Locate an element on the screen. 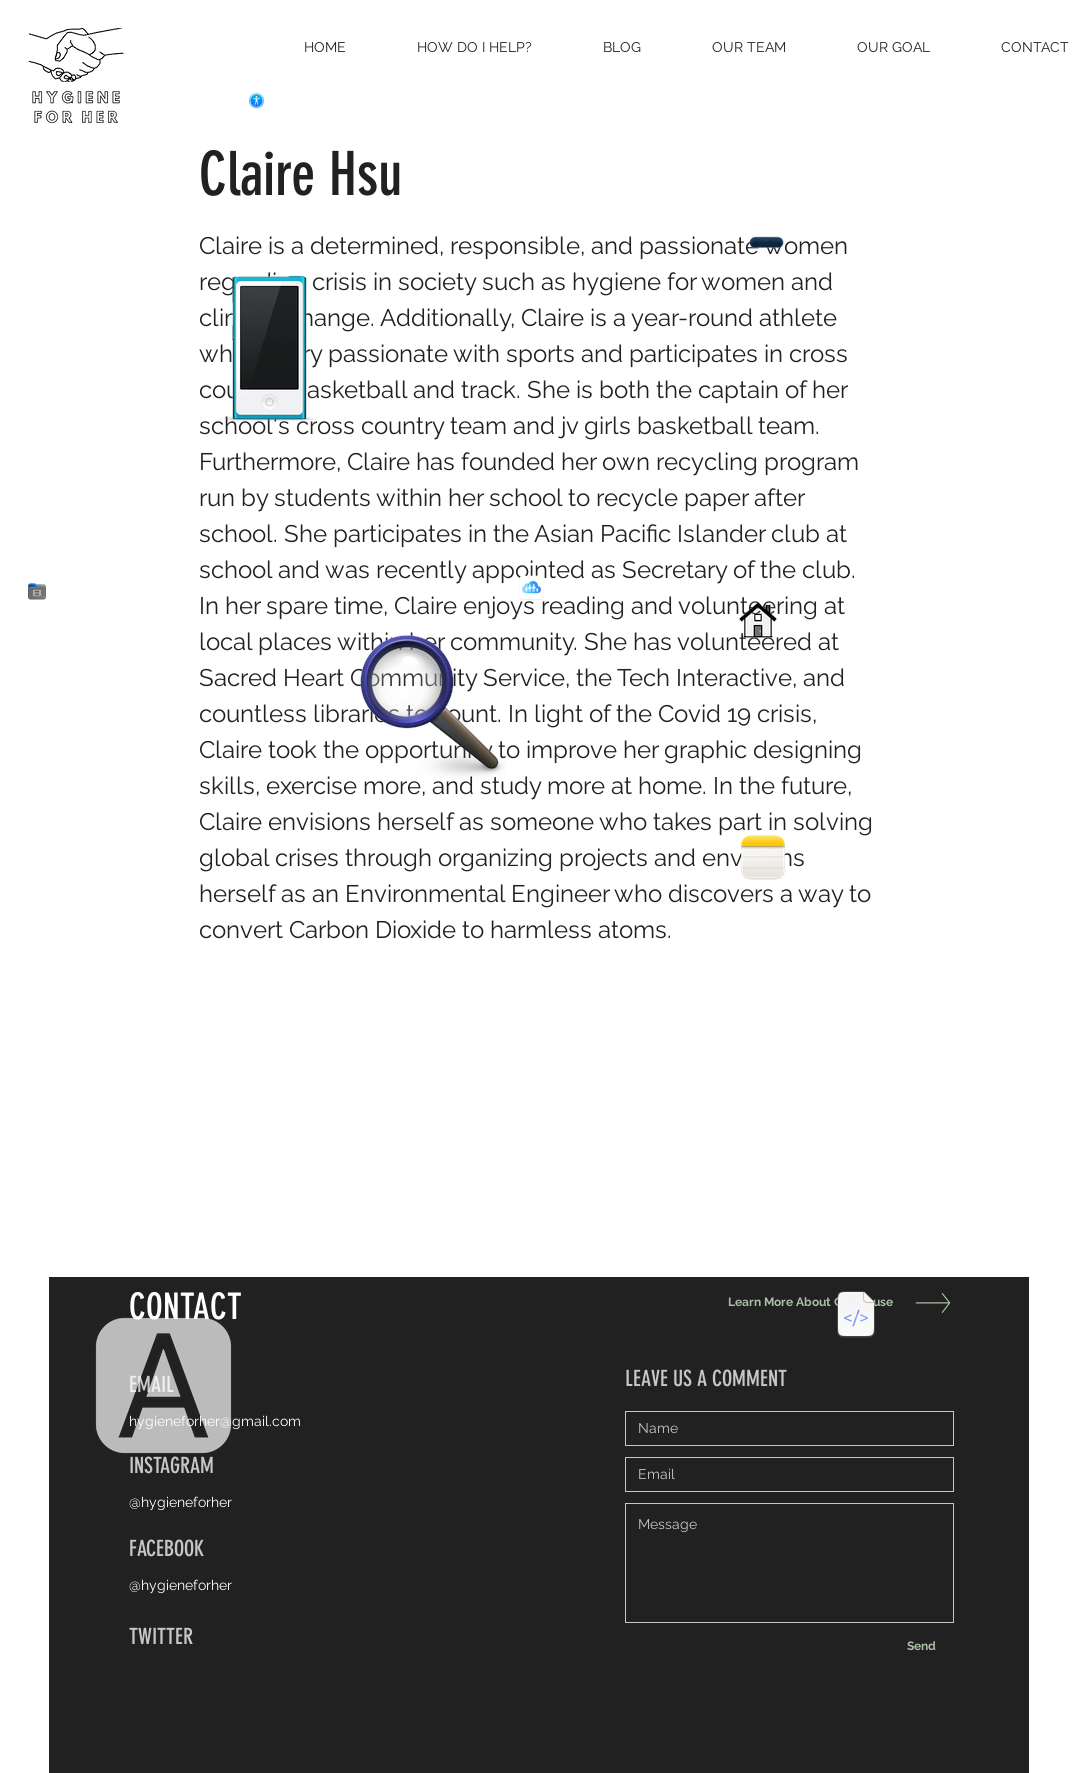  connect to bluetooth speaker is located at coordinates (766, 242).